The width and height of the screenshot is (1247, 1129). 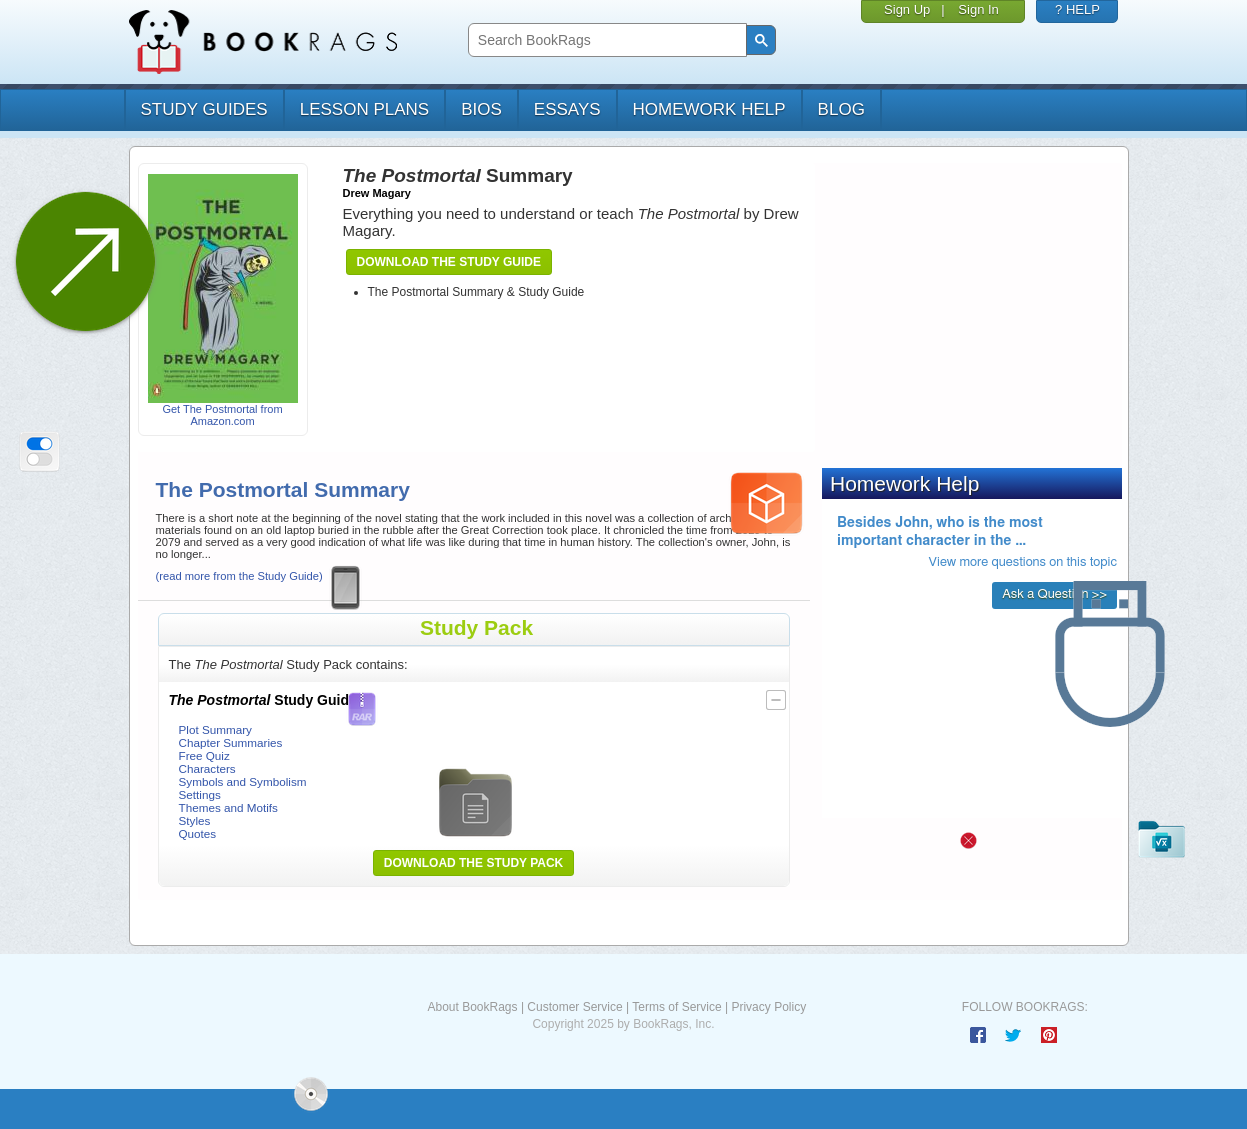 I want to click on access connected USB drive, so click(x=1110, y=654).